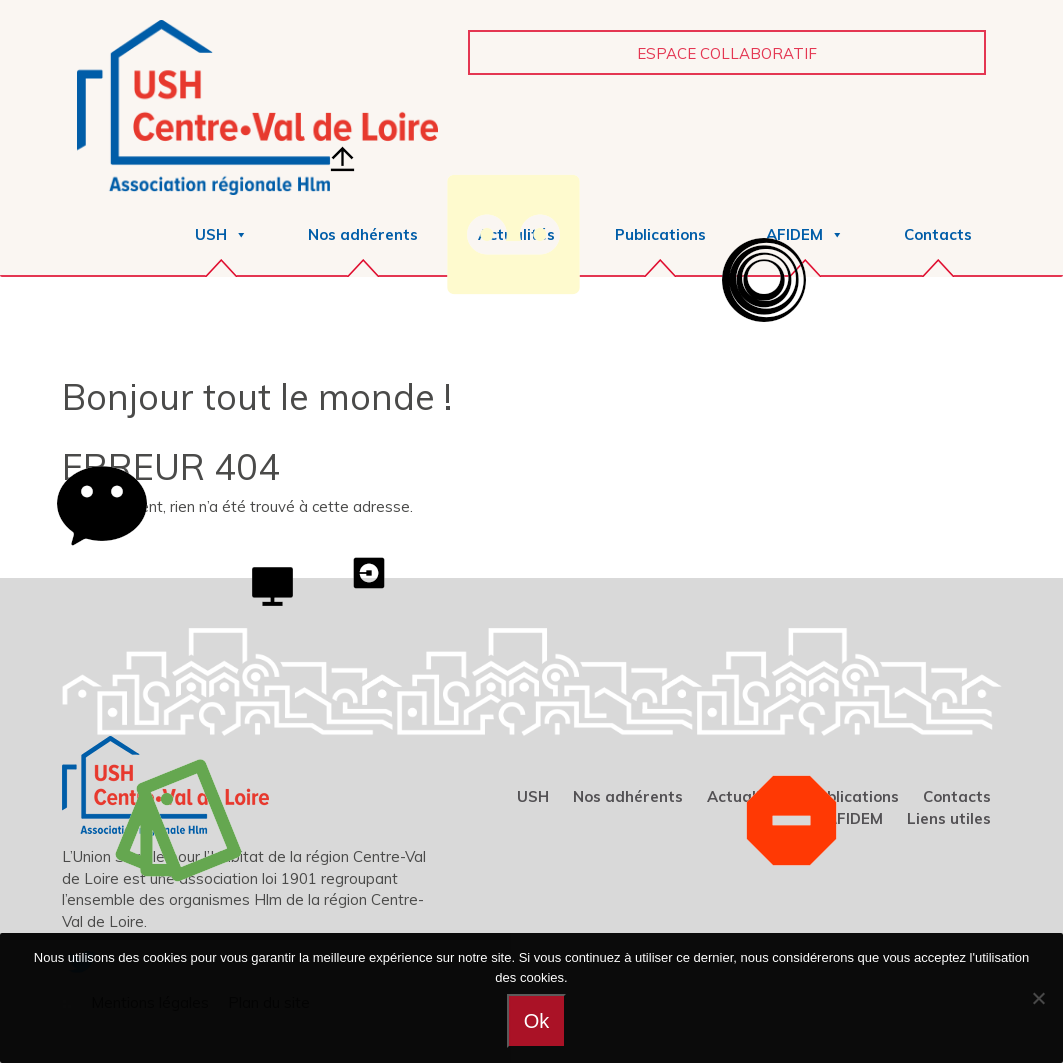  I want to click on indicates spam or blocked content, so click(791, 820).